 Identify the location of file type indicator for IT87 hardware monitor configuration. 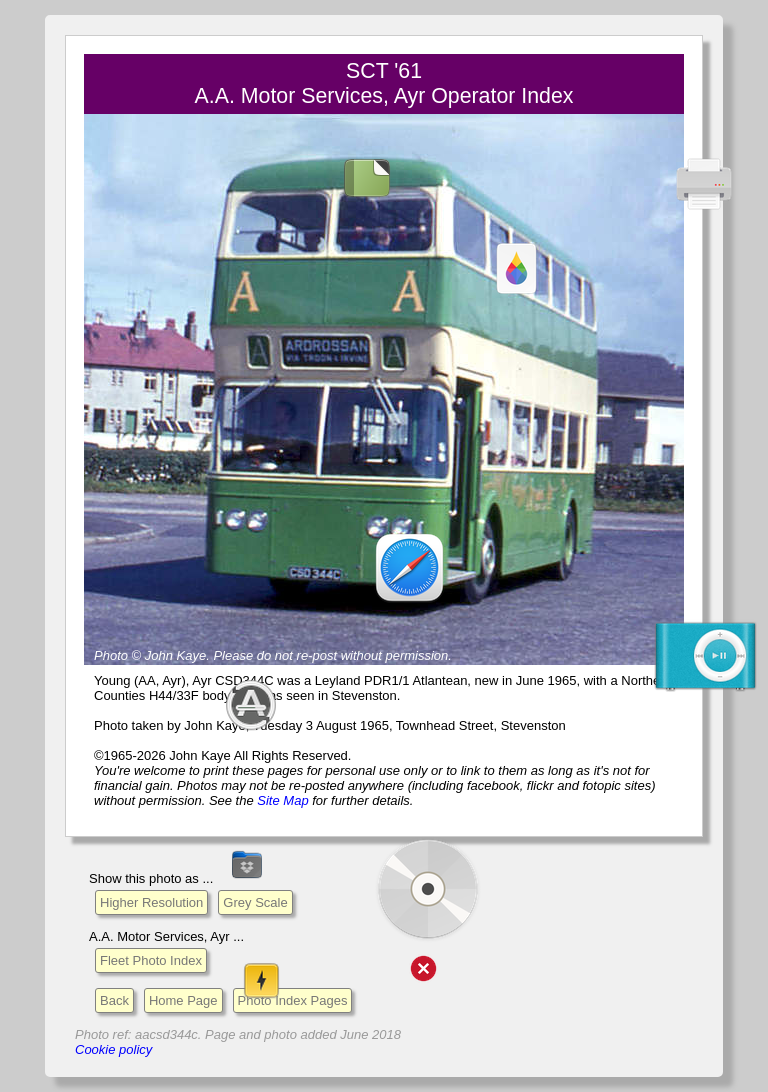
(516, 268).